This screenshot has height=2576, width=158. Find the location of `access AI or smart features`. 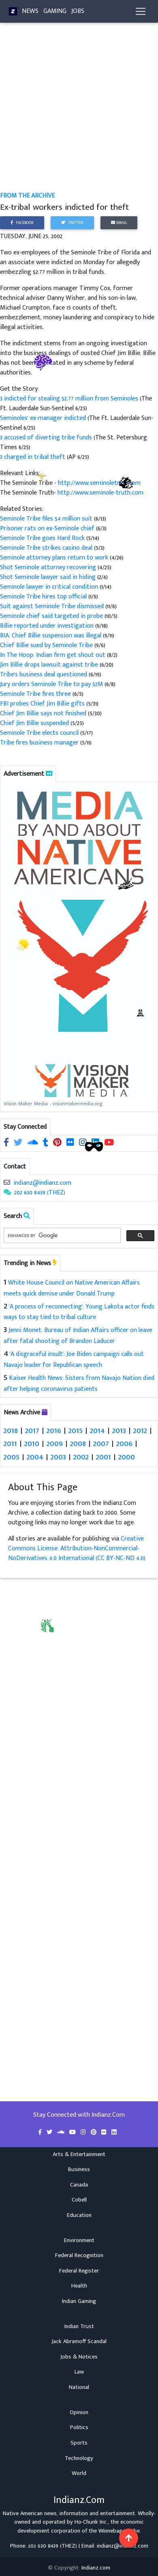

access AI or smart features is located at coordinates (43, 362).